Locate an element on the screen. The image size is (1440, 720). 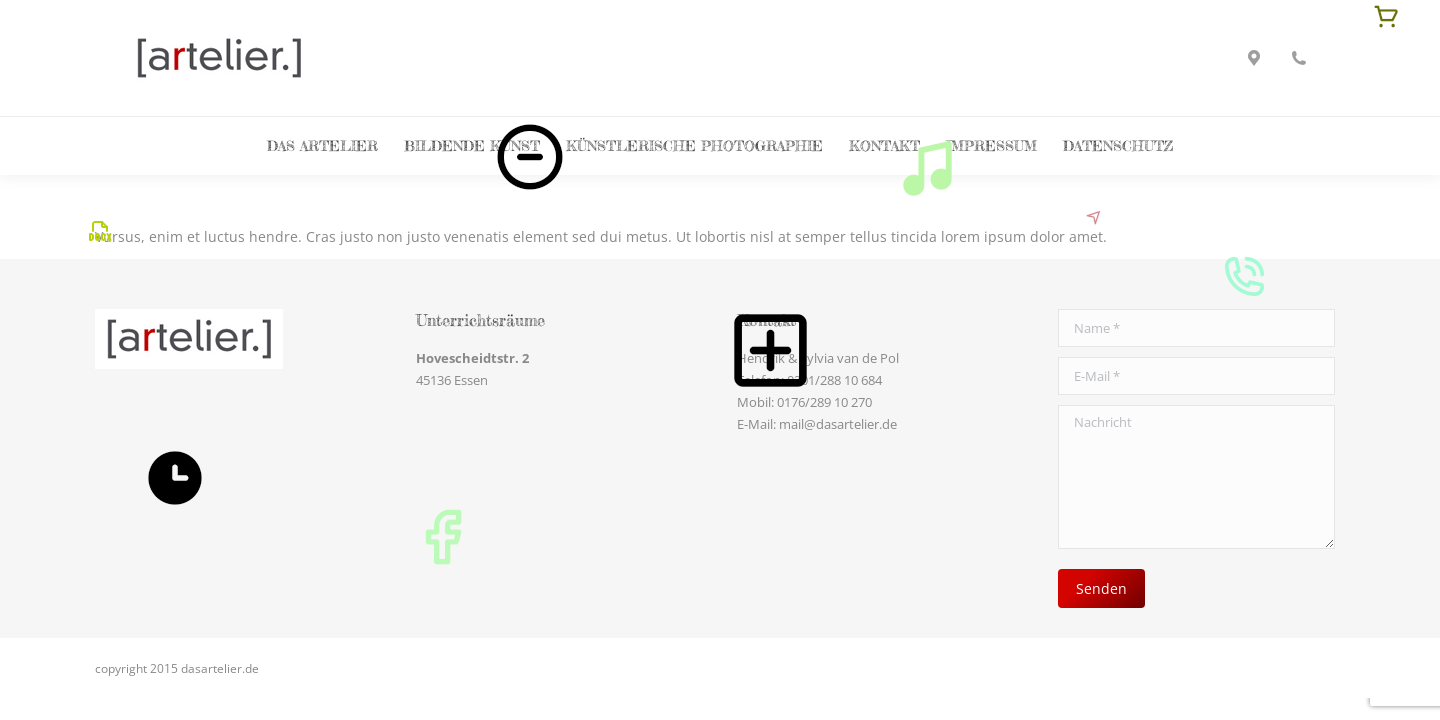
view current time is located at coordinates (175, 478).